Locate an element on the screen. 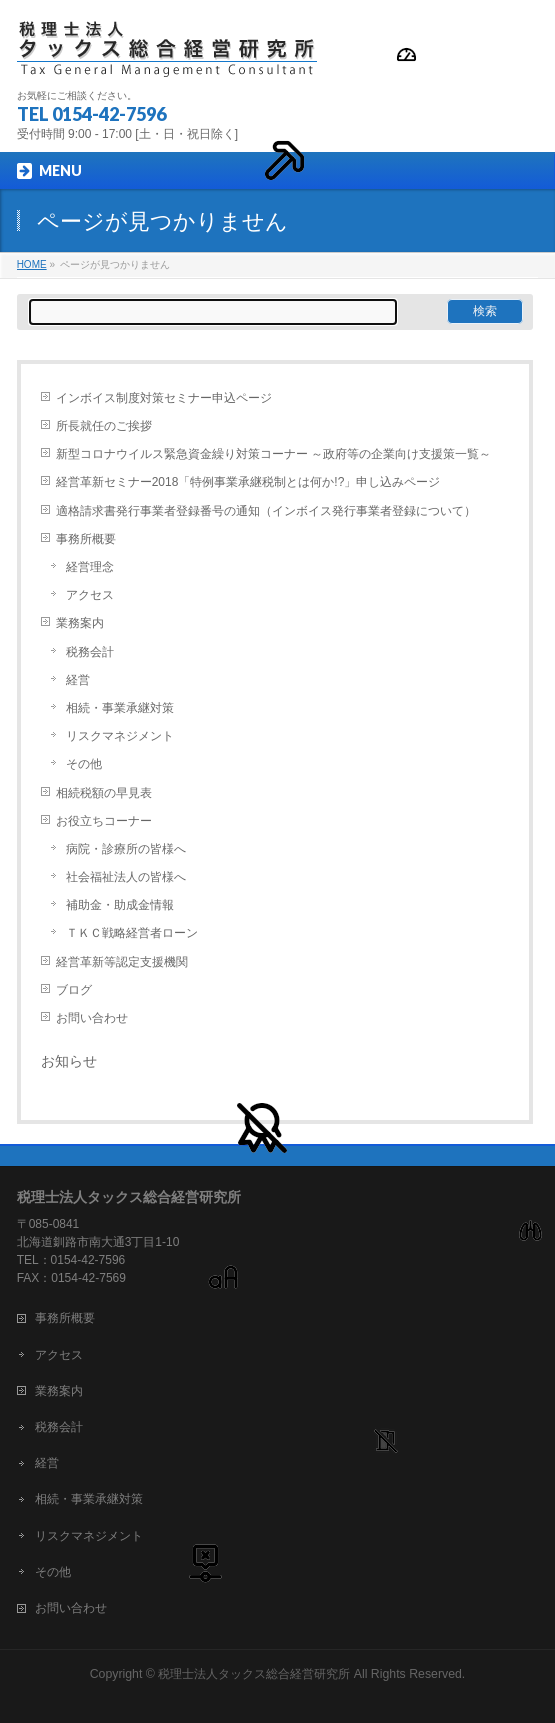 The image size is (555, 1723). view performance metrics or speed is located at coordinates (406, 55).